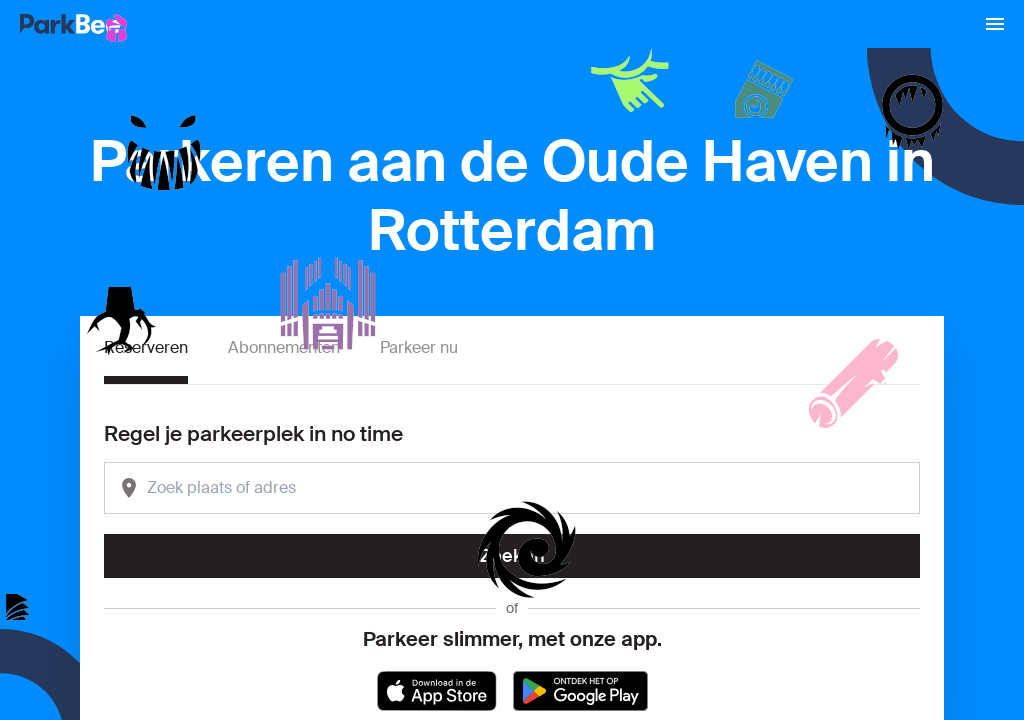 This screenshot has width=1024, height=720. Describe the element at coordinates (328, 302) in the screenshot. I see `access organ or church music settings` at that location.